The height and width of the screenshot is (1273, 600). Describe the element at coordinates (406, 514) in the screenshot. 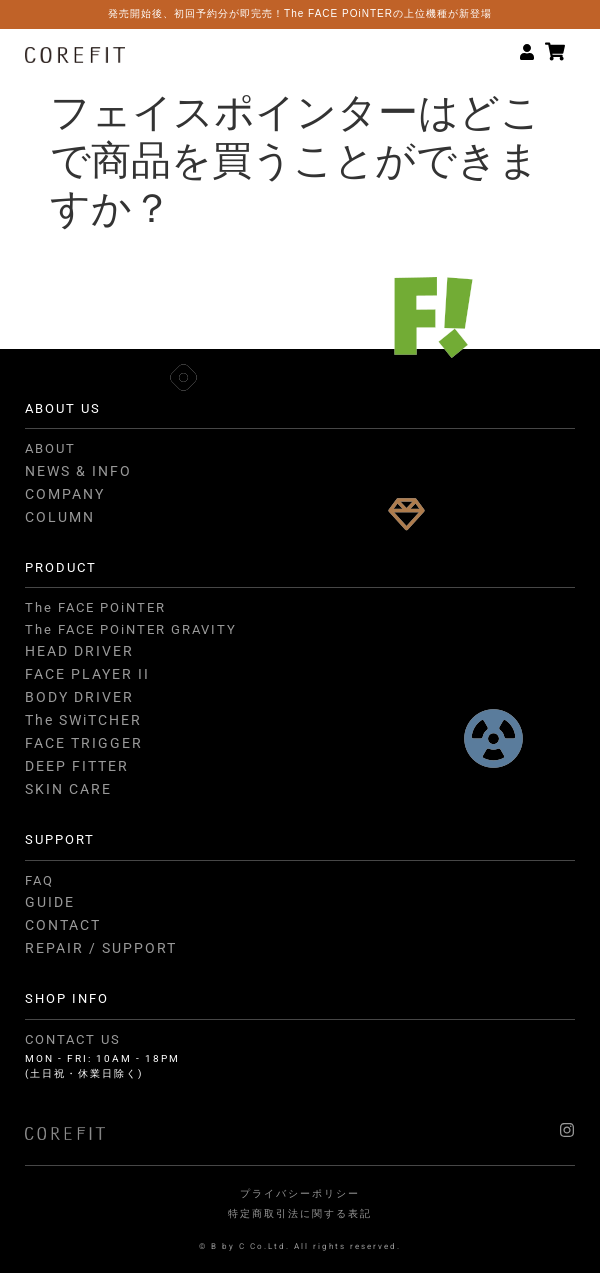

I see `view premium or exclusive content` at that location.